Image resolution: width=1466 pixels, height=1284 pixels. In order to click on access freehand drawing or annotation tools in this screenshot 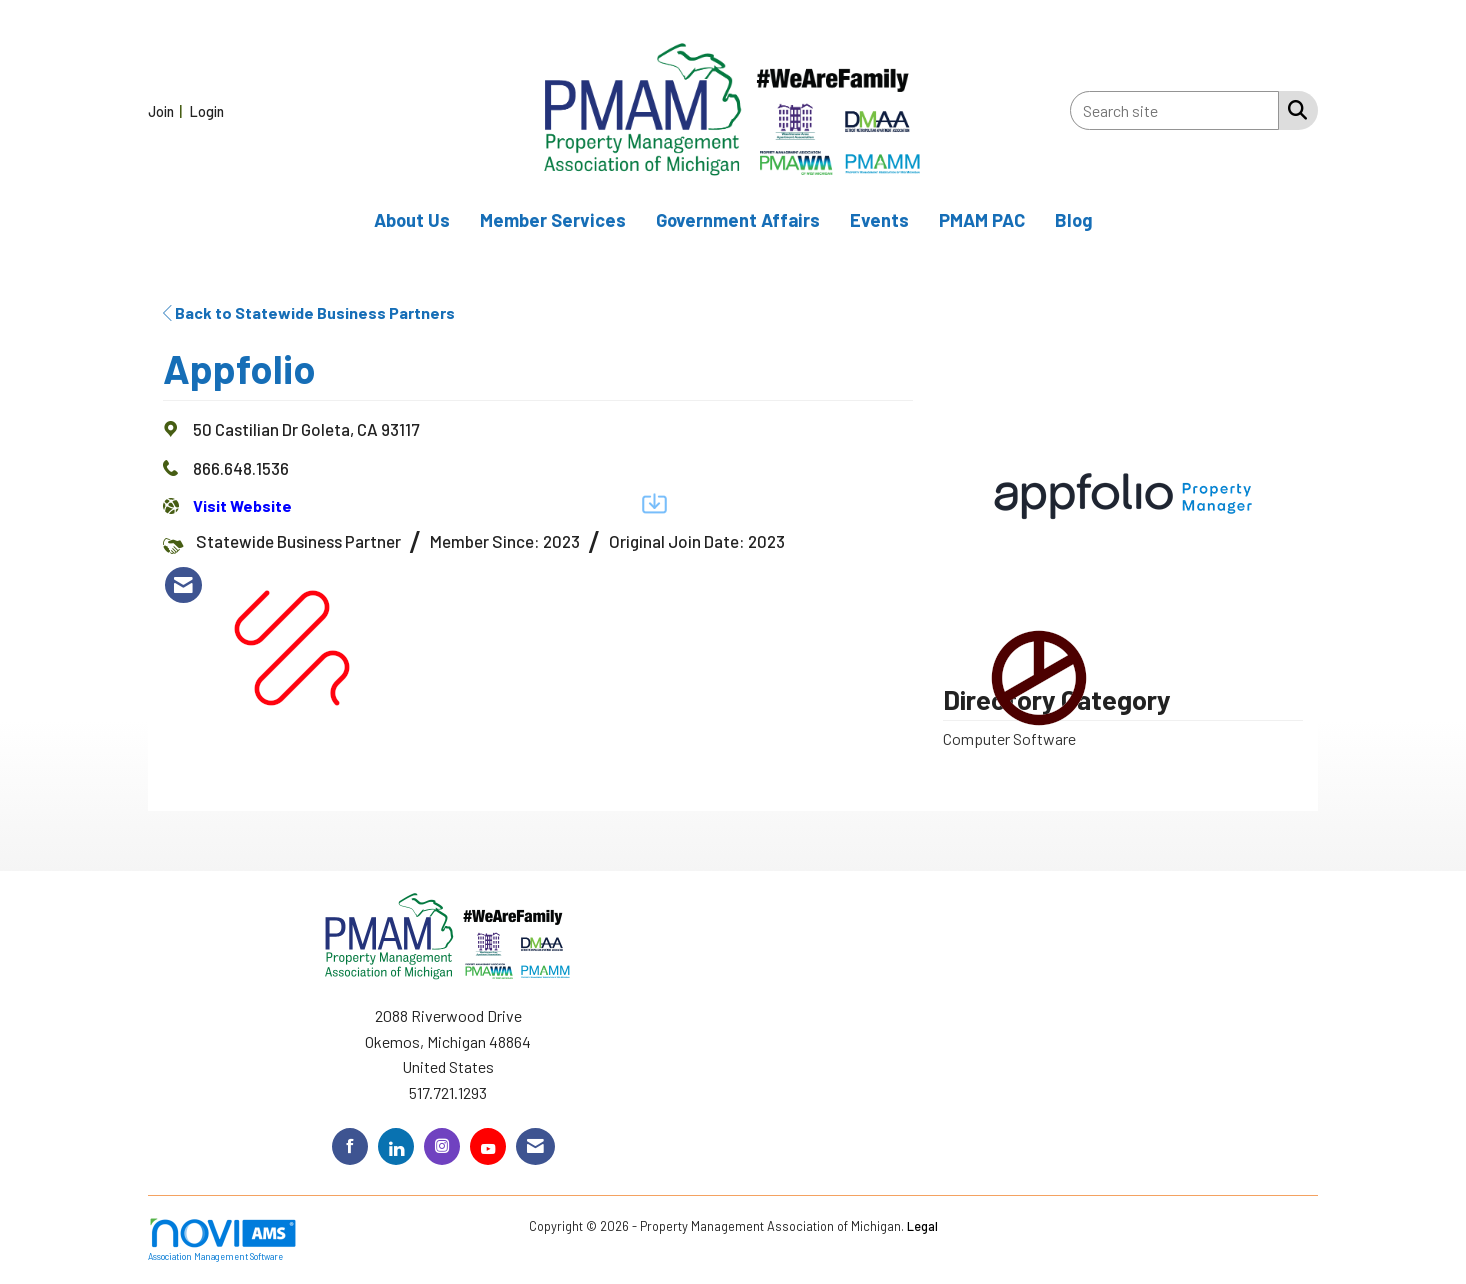, I will do `click(292, 648)`.